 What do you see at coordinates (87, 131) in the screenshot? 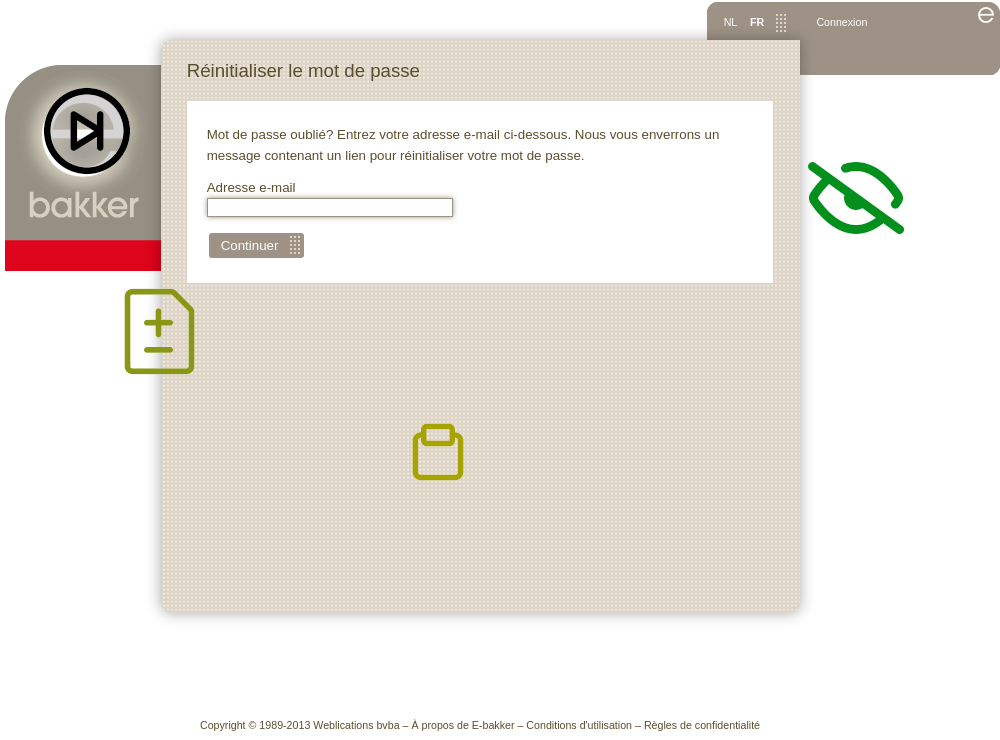
I see `skip to next track` at bounding box center [87, 131].